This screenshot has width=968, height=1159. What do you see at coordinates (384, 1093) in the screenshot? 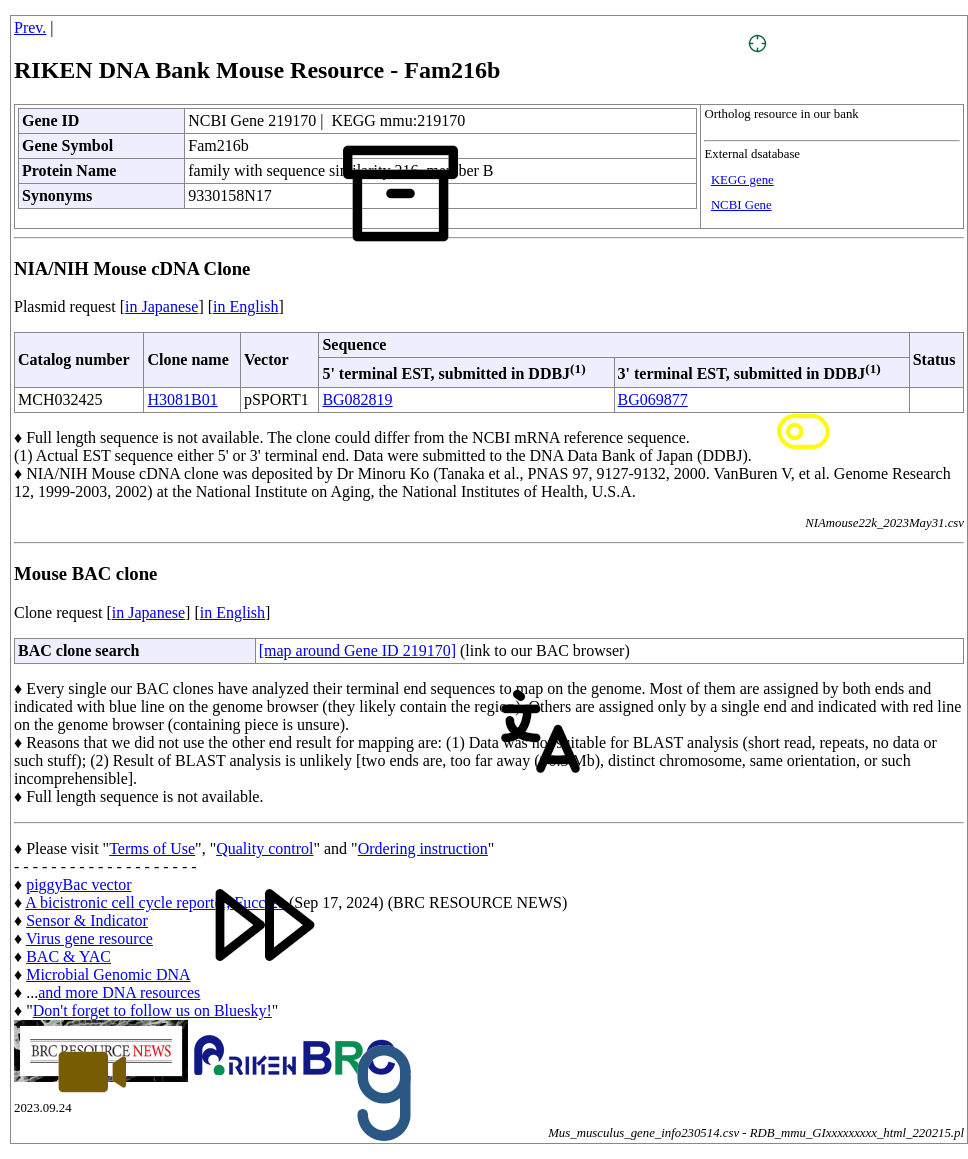
I see `indicates the number 9 in a list or sequence` at bounding box center [384, 1093].